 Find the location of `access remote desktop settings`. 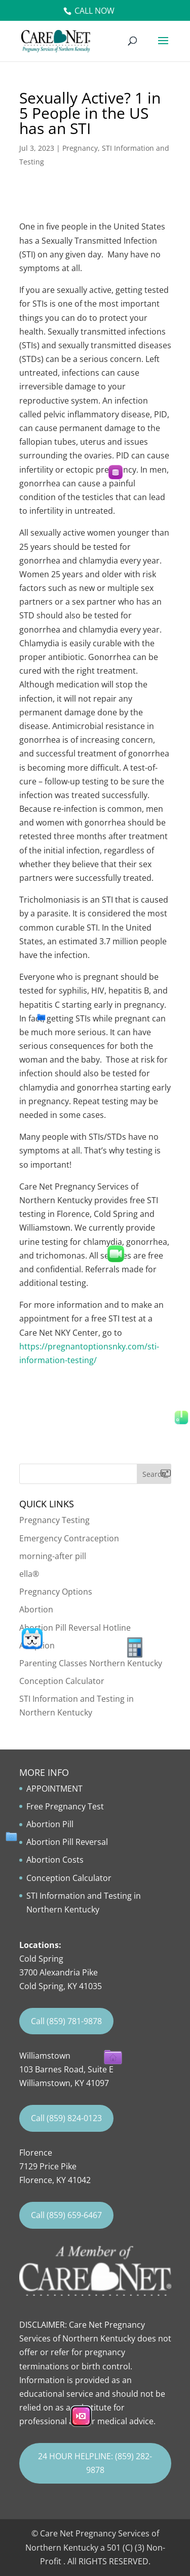

access remote desktop settings is located at coordinates (166, 1473).